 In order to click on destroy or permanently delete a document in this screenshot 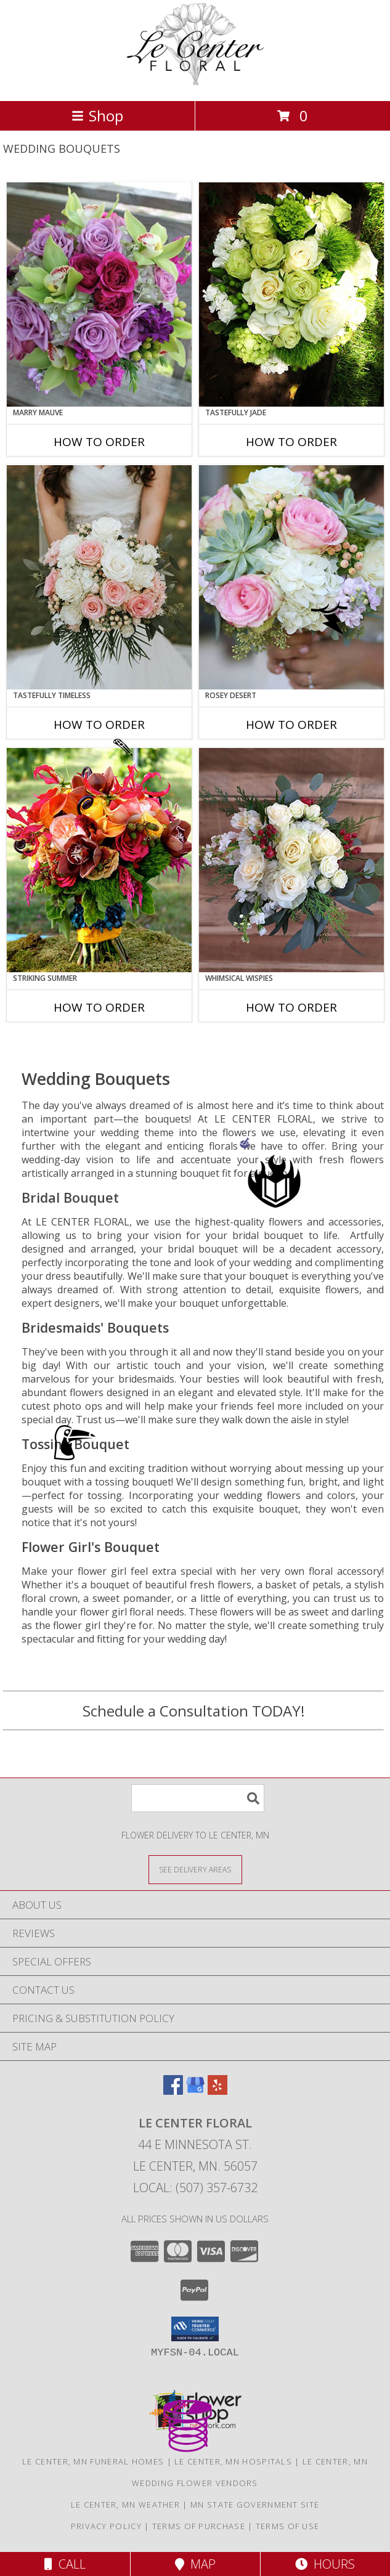, I will do `click(274, 1181)`.